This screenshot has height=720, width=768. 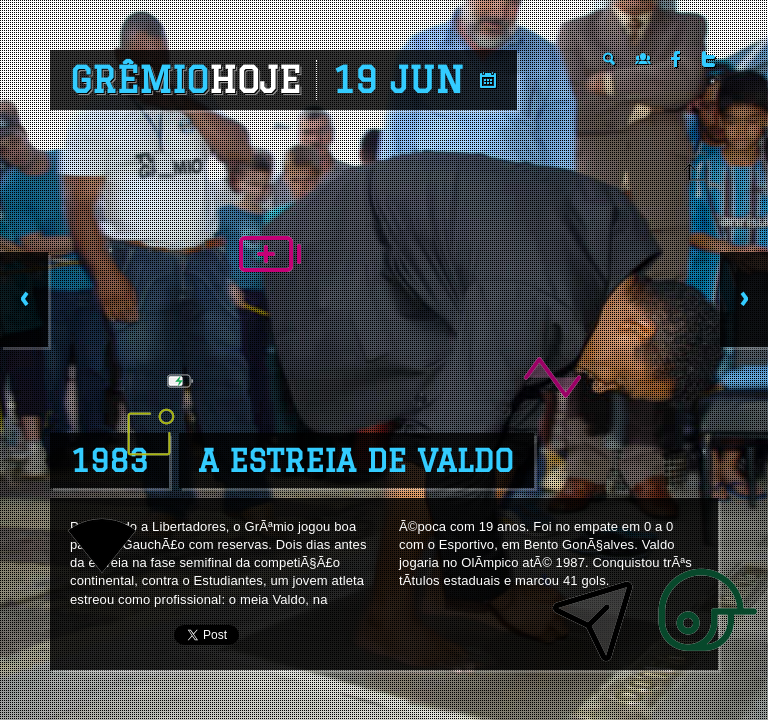 I want to click on indicates full wifi signal strength, so click(x=102, y=545).